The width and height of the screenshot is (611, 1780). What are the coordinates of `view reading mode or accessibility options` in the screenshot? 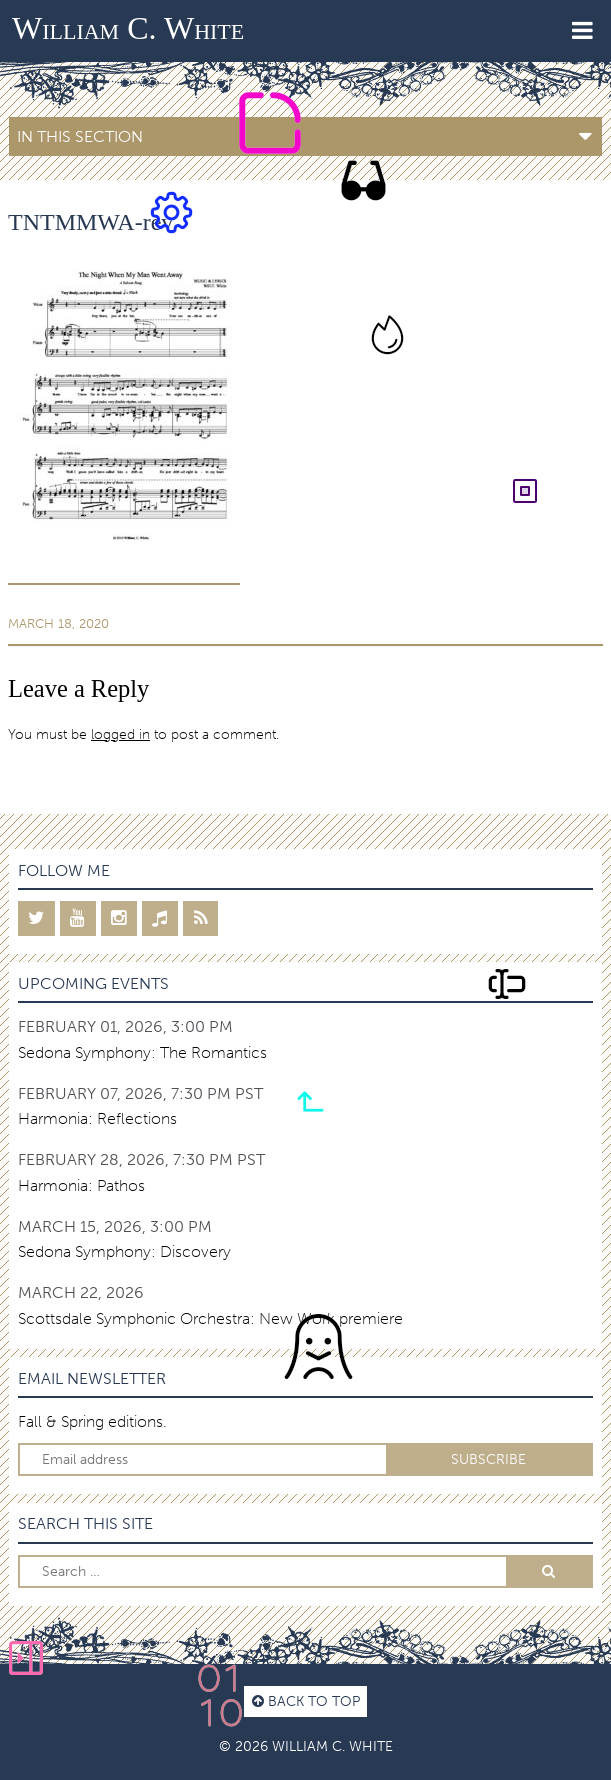 It's located at (363, 180).